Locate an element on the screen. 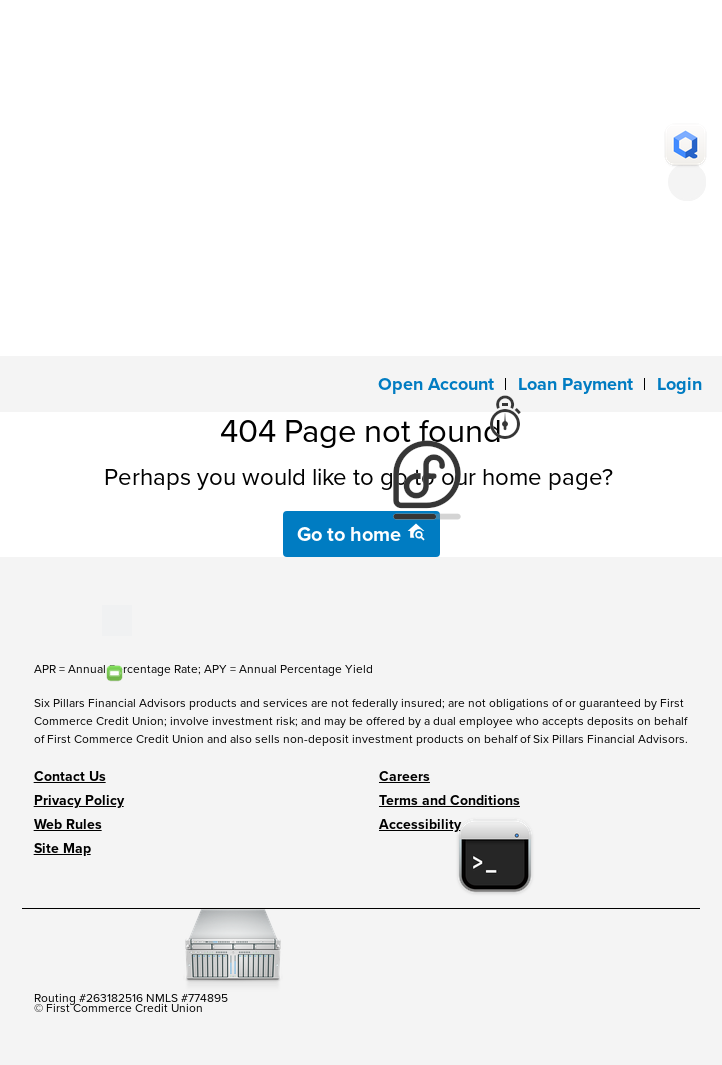 The image size is (722, 1065). open system profiler to analyze performance is located at coordinates (505, 418).